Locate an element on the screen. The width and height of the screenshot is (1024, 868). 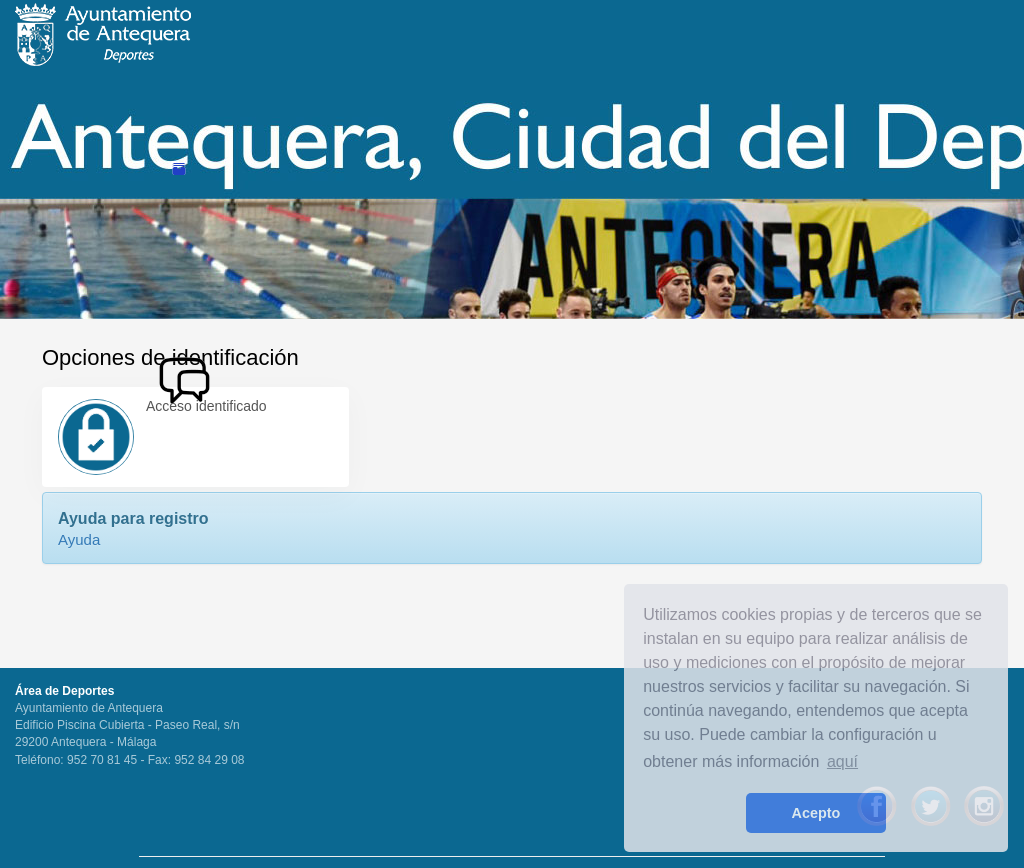
access your digital wallet is located at coordinates (179, 169).